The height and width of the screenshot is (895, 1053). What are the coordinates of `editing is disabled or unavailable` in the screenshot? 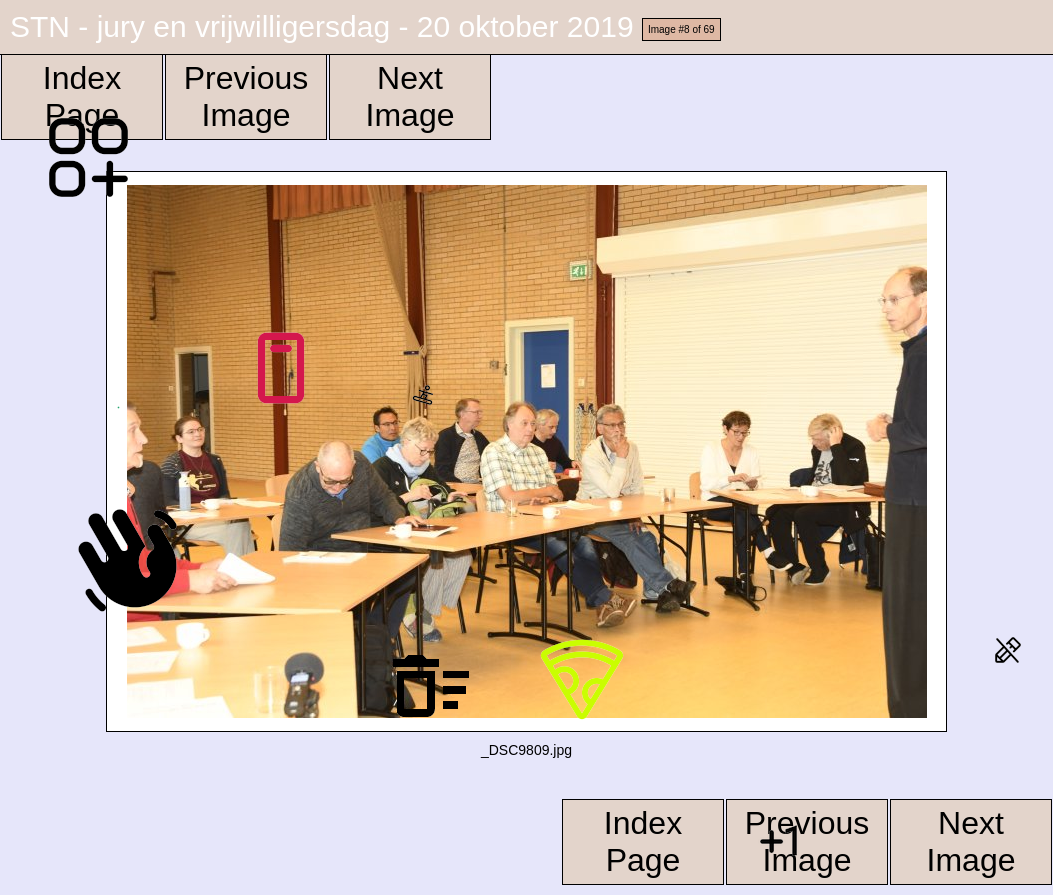 It's located at (1007, 650).